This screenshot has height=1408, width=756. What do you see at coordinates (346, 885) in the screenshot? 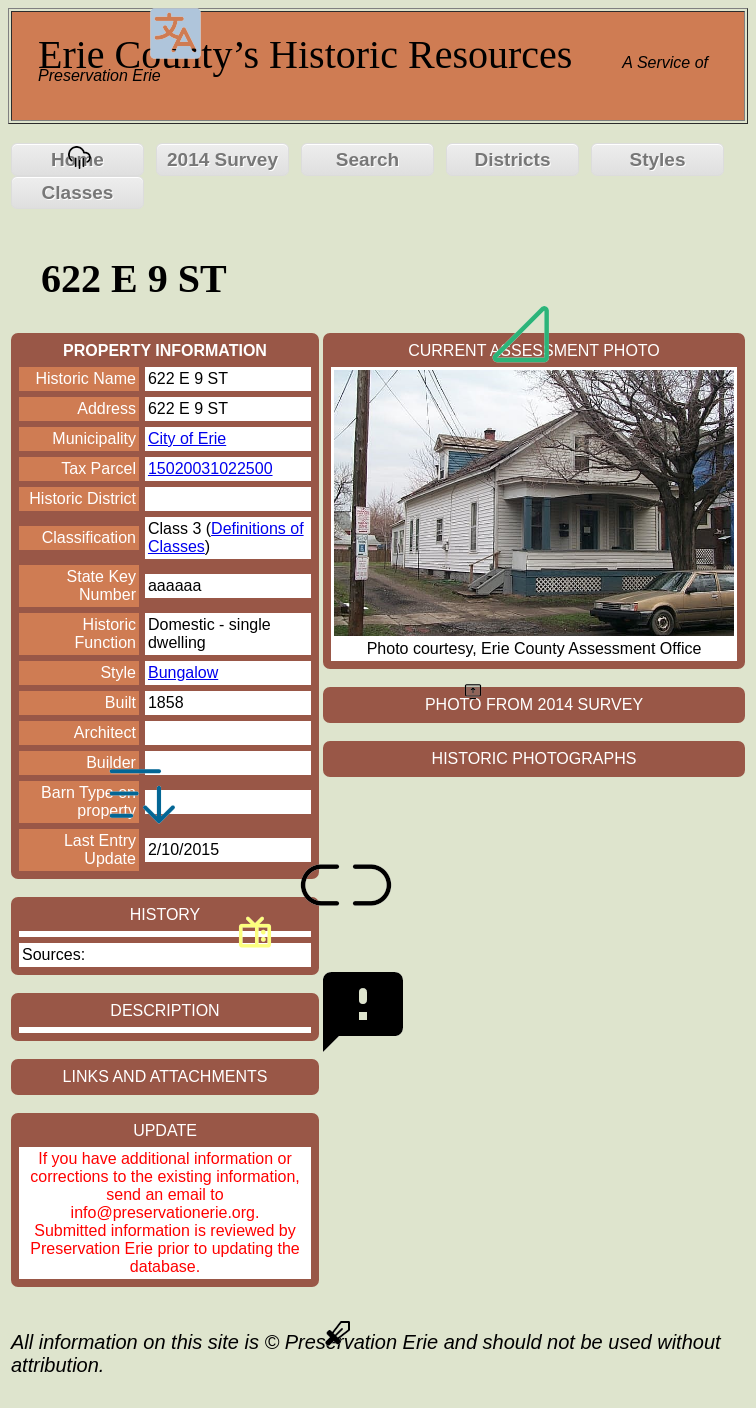
I see `unlink or break a connected item` at bounding box center [346, 885].